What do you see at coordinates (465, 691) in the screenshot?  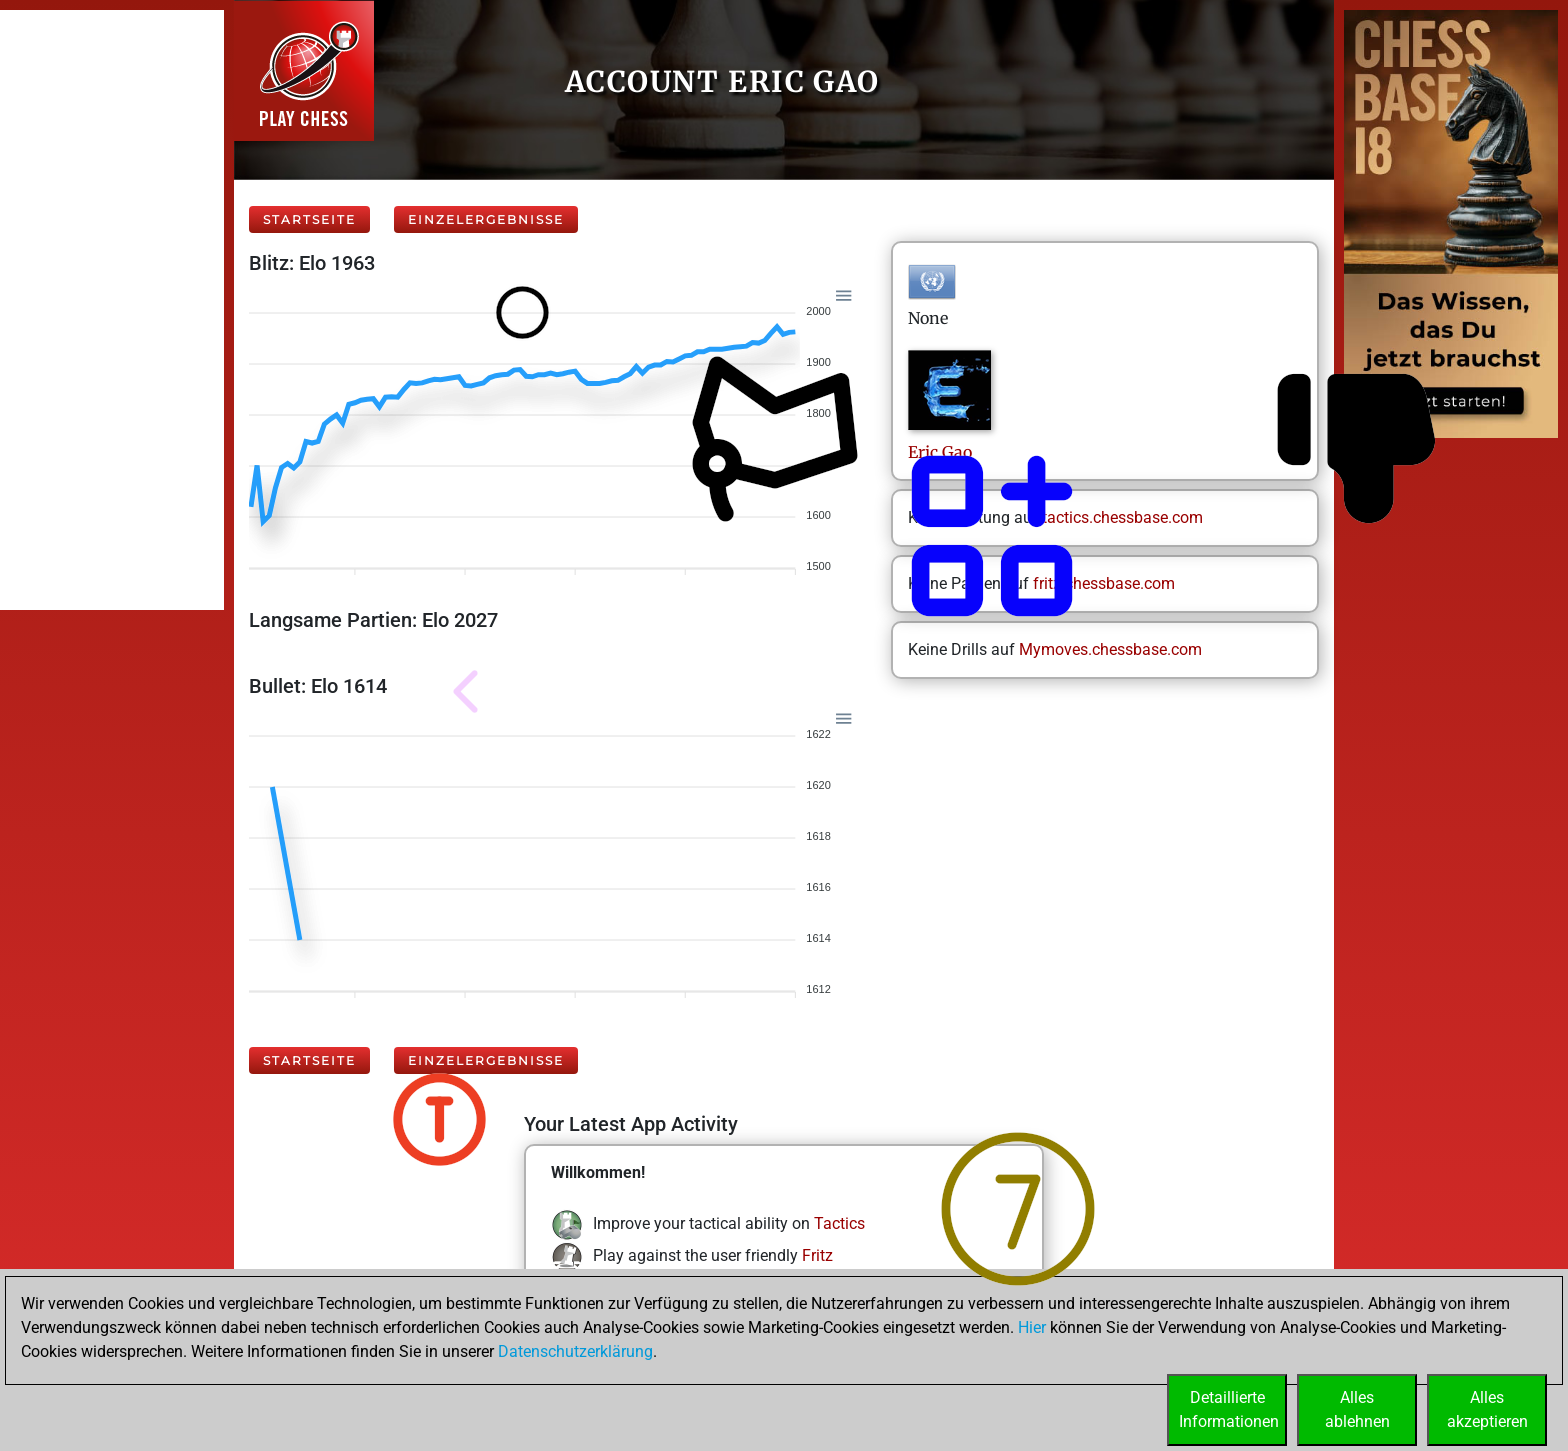 I see `go back to the previous screen` at bounding box center [465, 691].